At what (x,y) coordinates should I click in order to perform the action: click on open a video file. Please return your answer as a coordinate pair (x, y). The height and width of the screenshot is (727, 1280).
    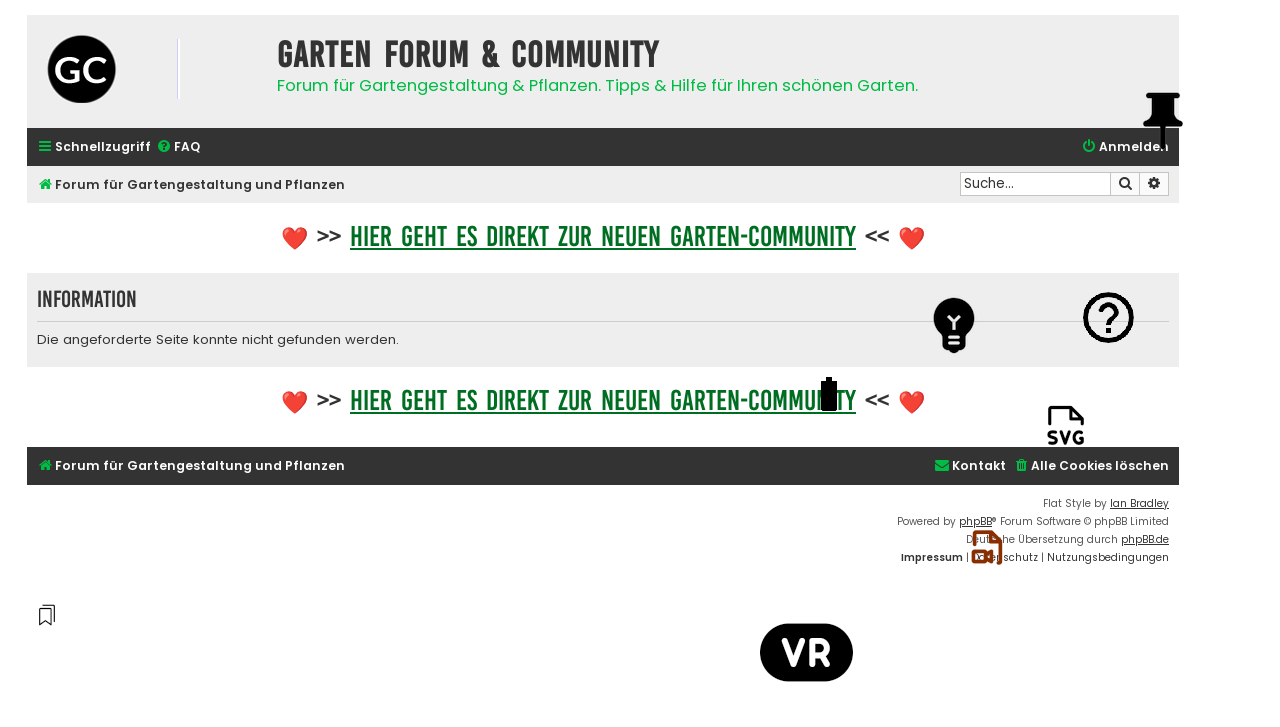
    Looking at the image, I should click on (987, 547).